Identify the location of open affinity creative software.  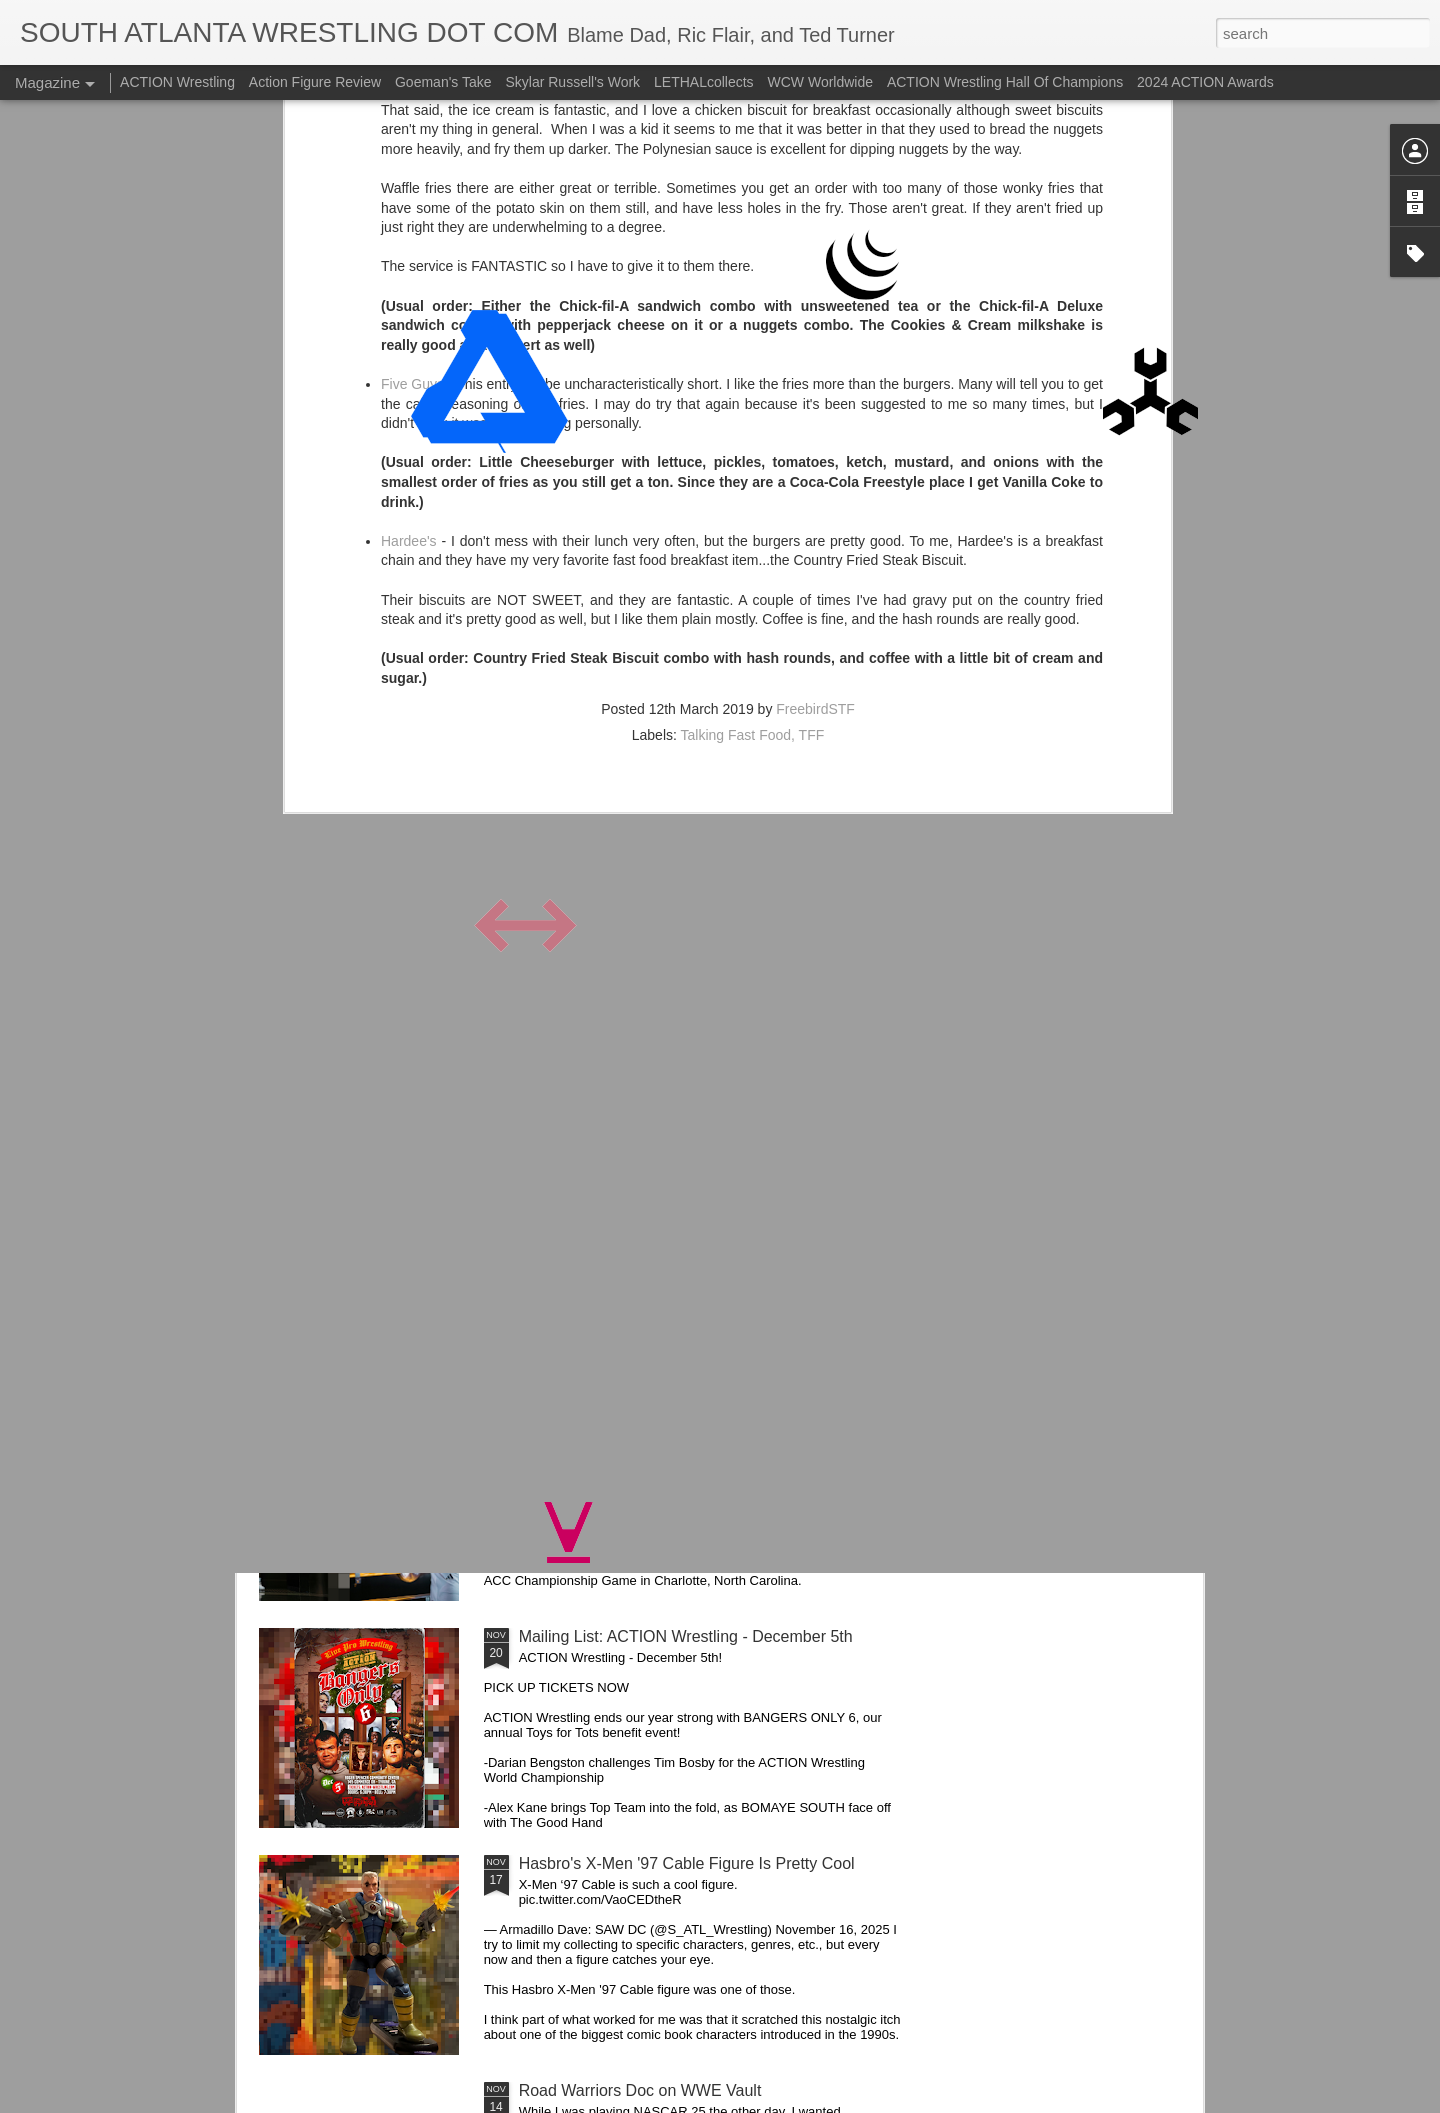
(489, 381).